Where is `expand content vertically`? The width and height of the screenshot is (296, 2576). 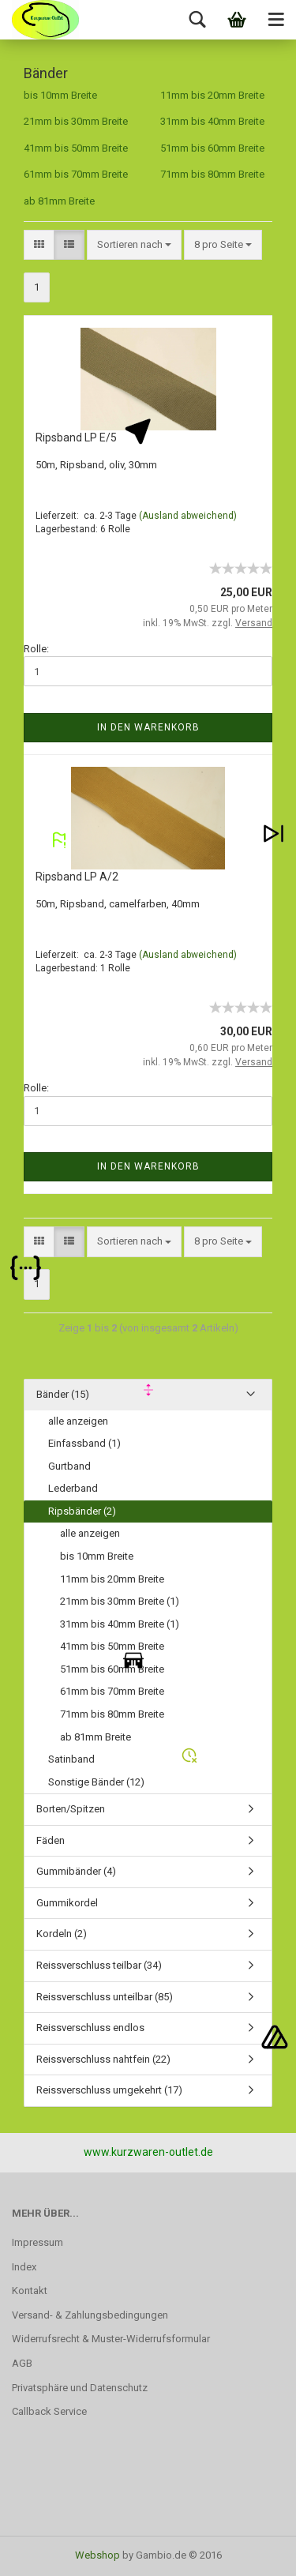 expand content vertically is located at coordinates (148, 1390).